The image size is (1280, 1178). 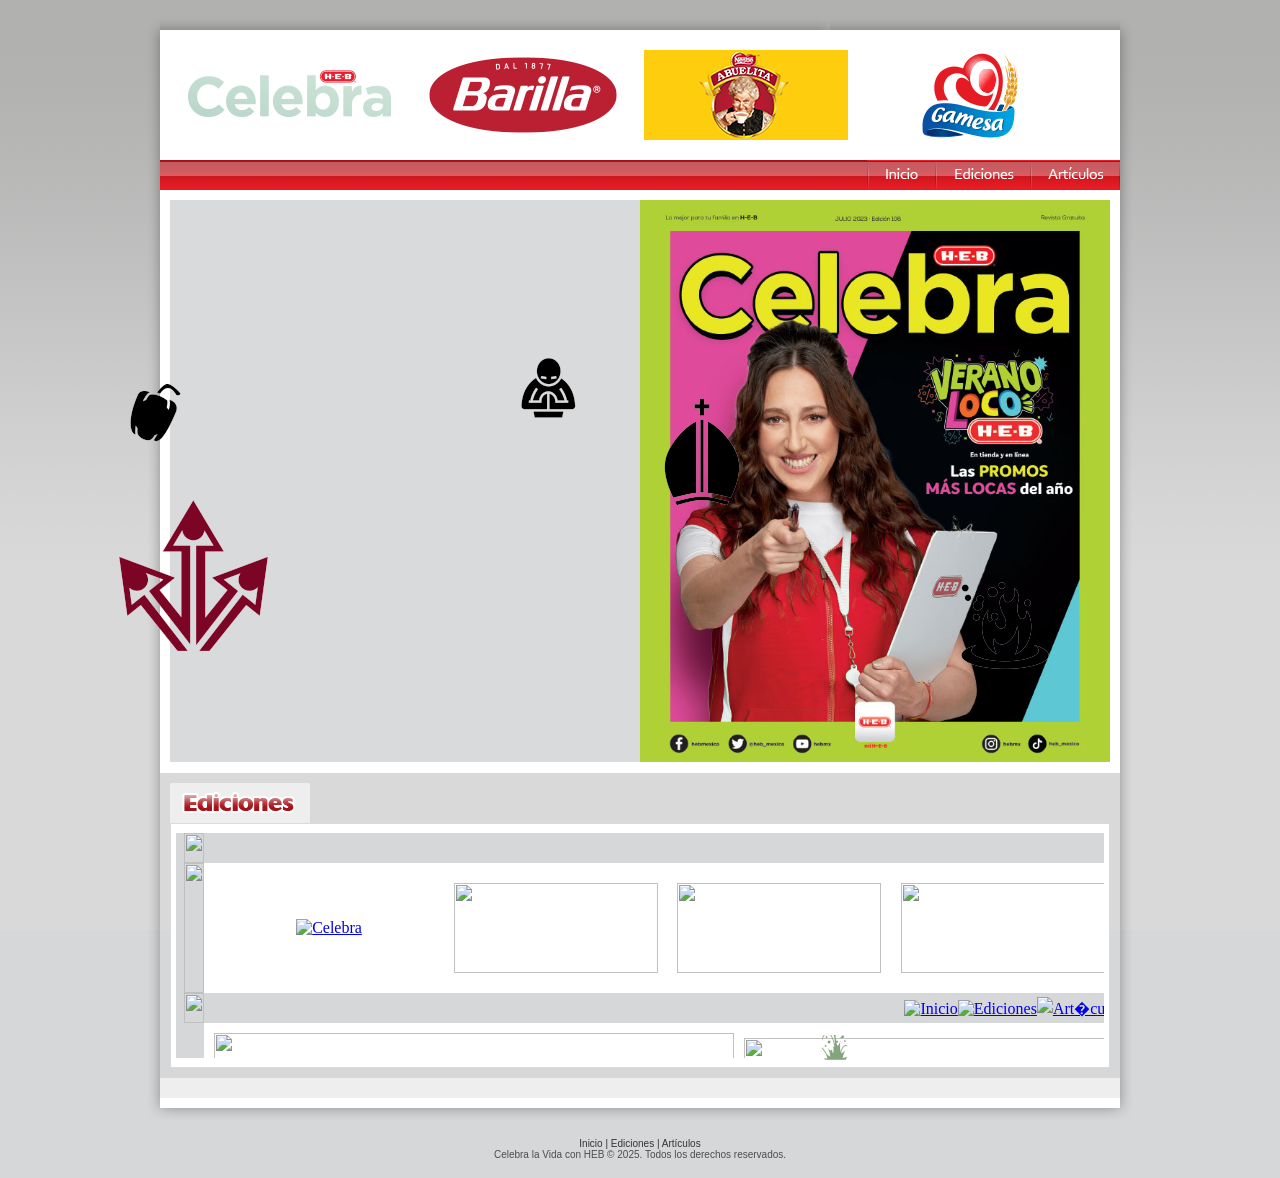 What do you see at coordinates (702, 452) in the screenshot?
I see `indicates religious or papal content` at bounding box center [702, 452].